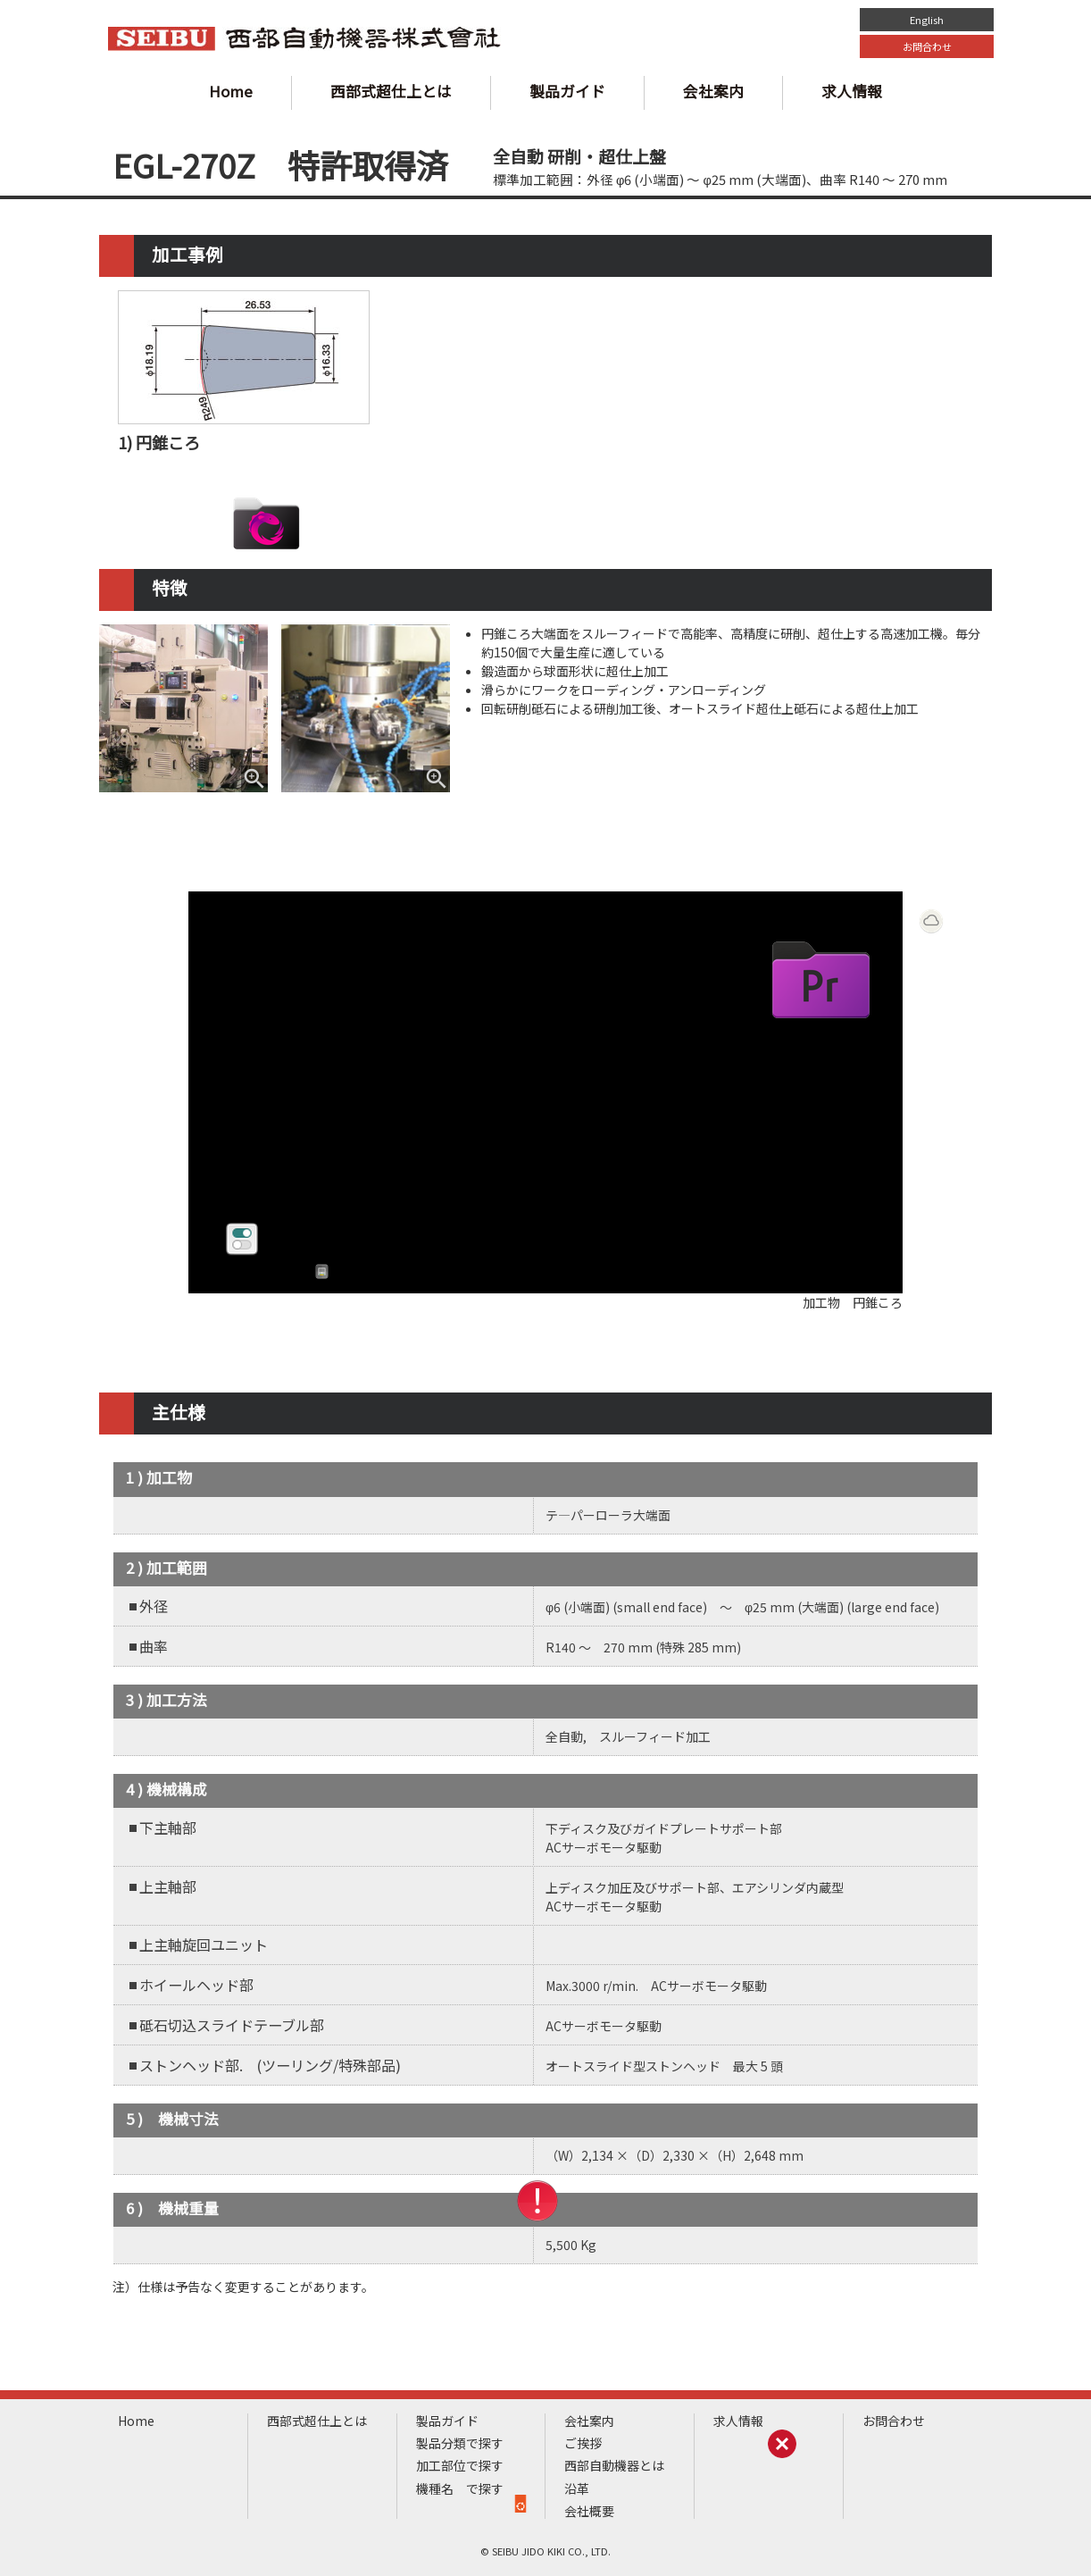  What do you see at coordinates (931, 921) in the screenshot?
I see `indicates file is synced with Dropbox cloud storage` at bounding box center [931, 921].